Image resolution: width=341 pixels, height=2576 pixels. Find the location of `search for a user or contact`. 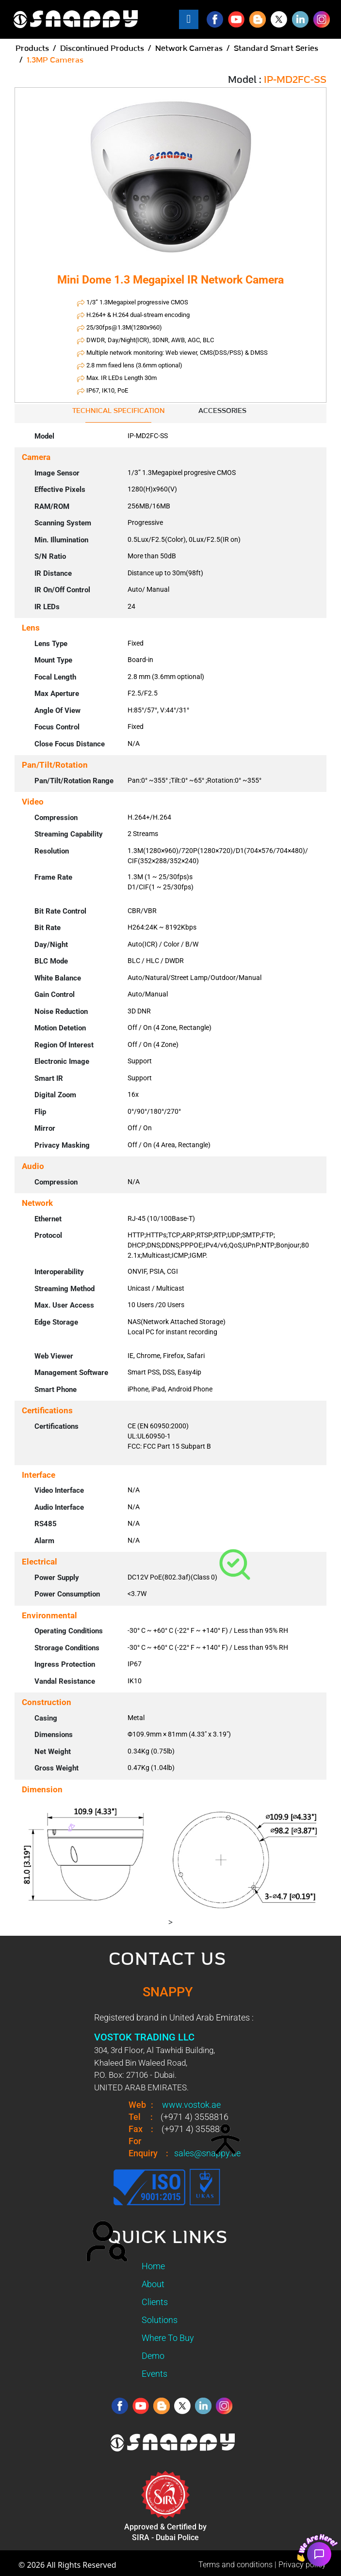

search for a user or contact is located at coordinates (107, 2241).